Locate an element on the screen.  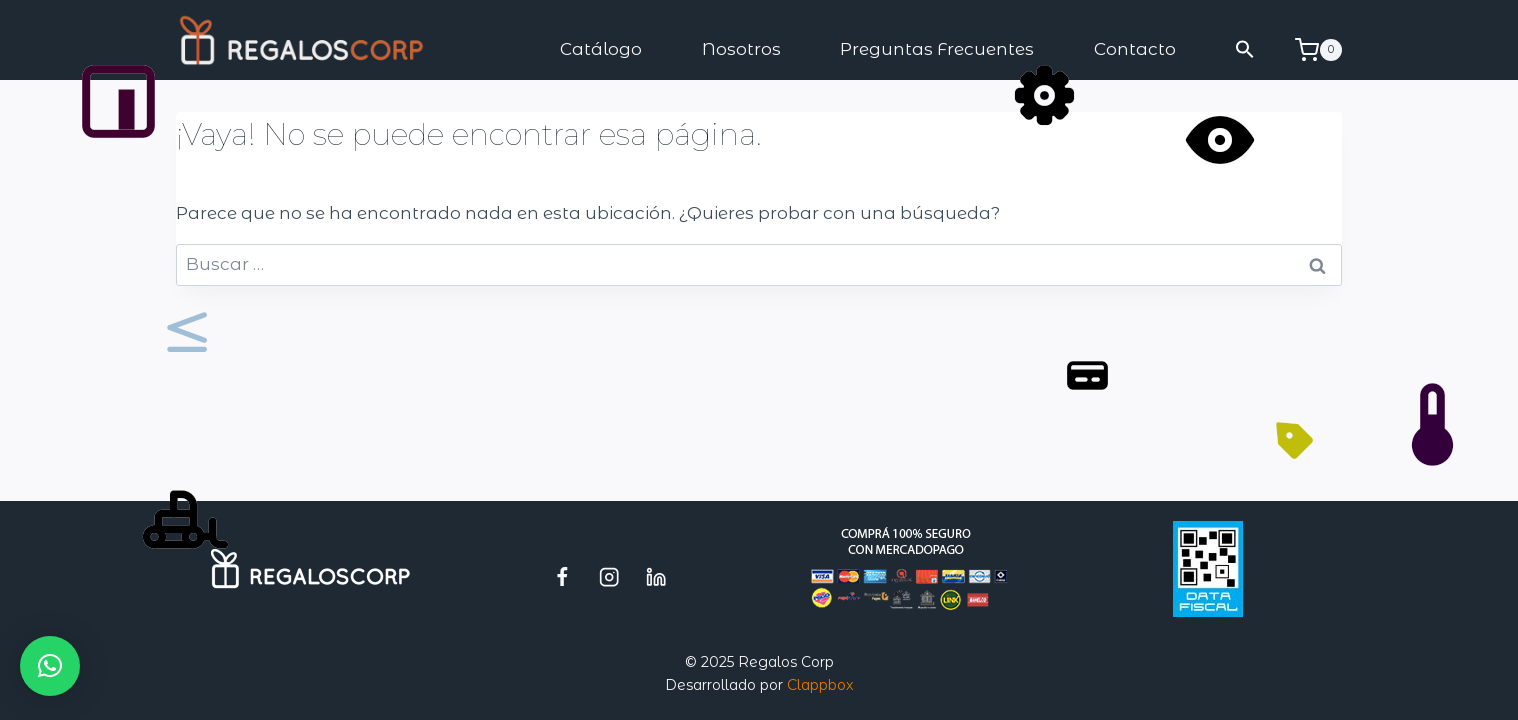
construction or earthwork services is located at coordinates (185, 517).